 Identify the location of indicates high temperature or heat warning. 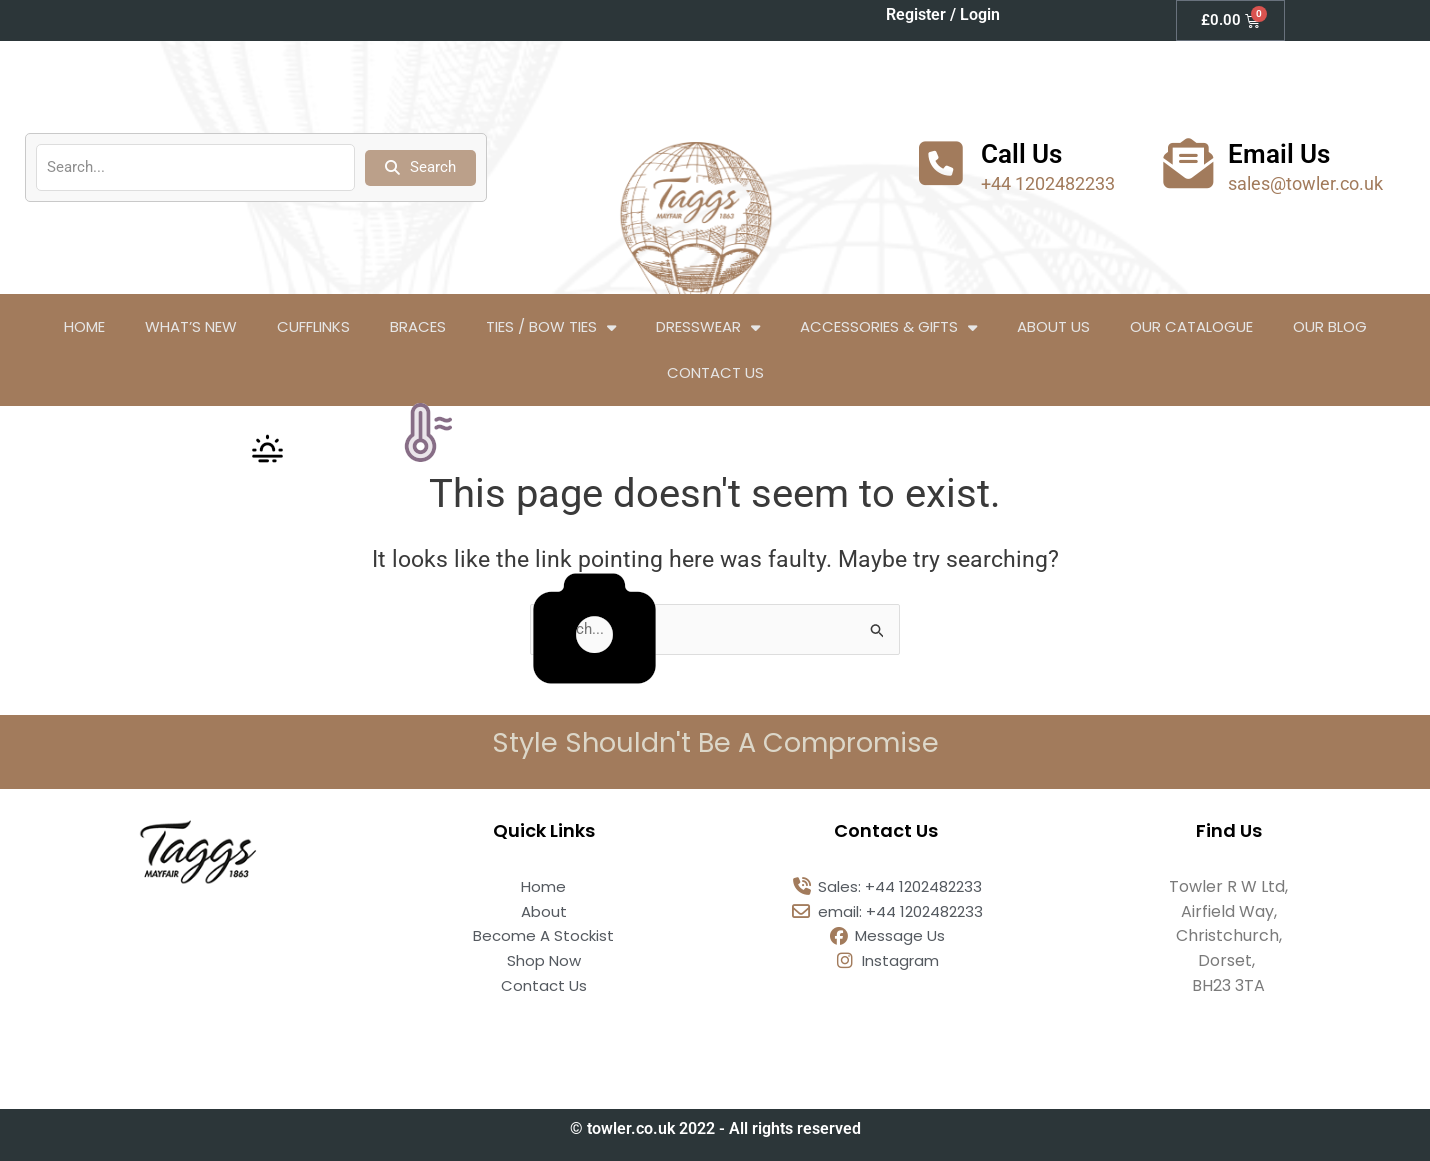
(422, 432).